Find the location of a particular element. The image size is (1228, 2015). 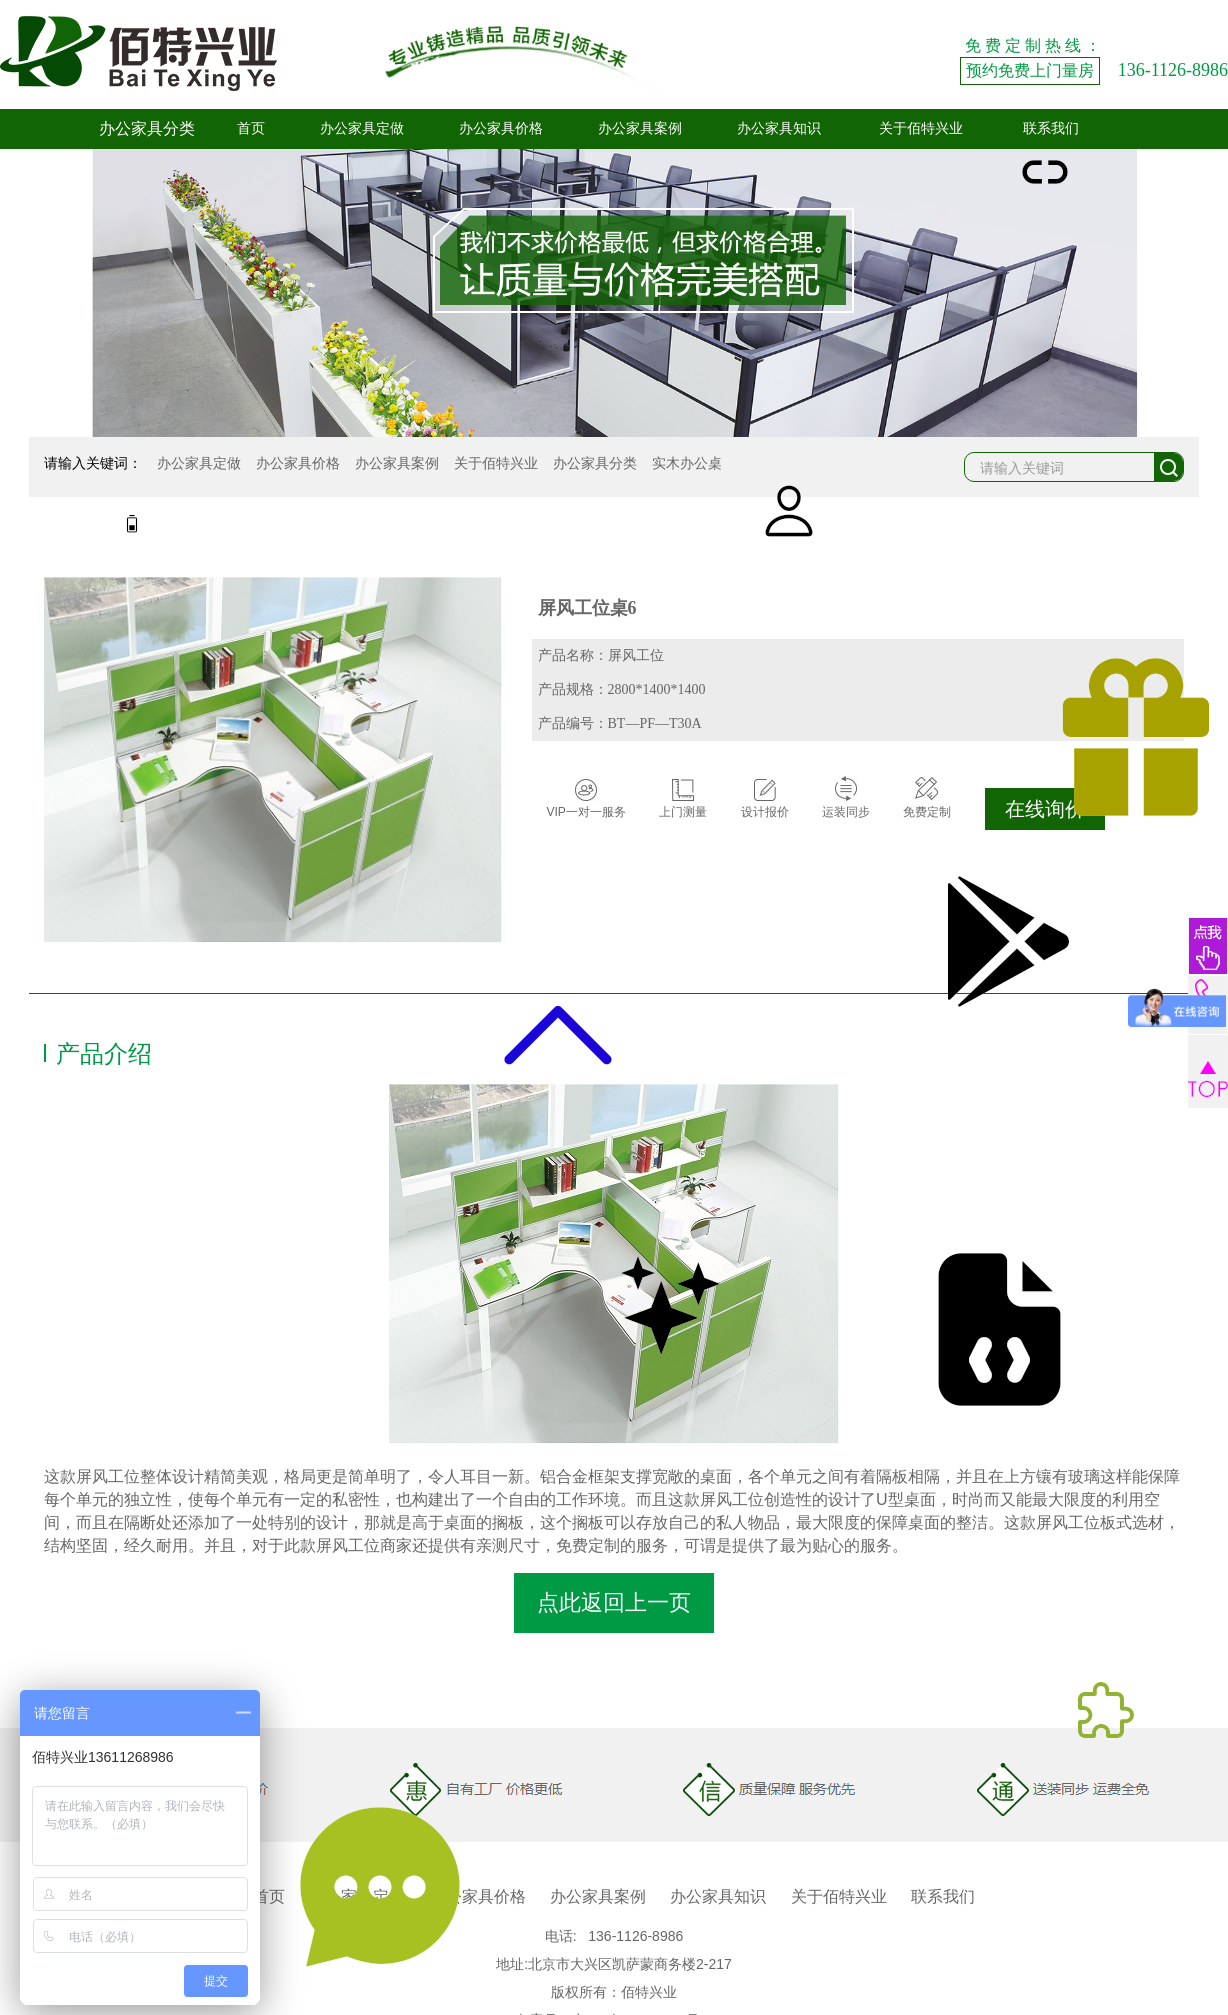

collapse an expanded section is located at coordinates (558, 1040).